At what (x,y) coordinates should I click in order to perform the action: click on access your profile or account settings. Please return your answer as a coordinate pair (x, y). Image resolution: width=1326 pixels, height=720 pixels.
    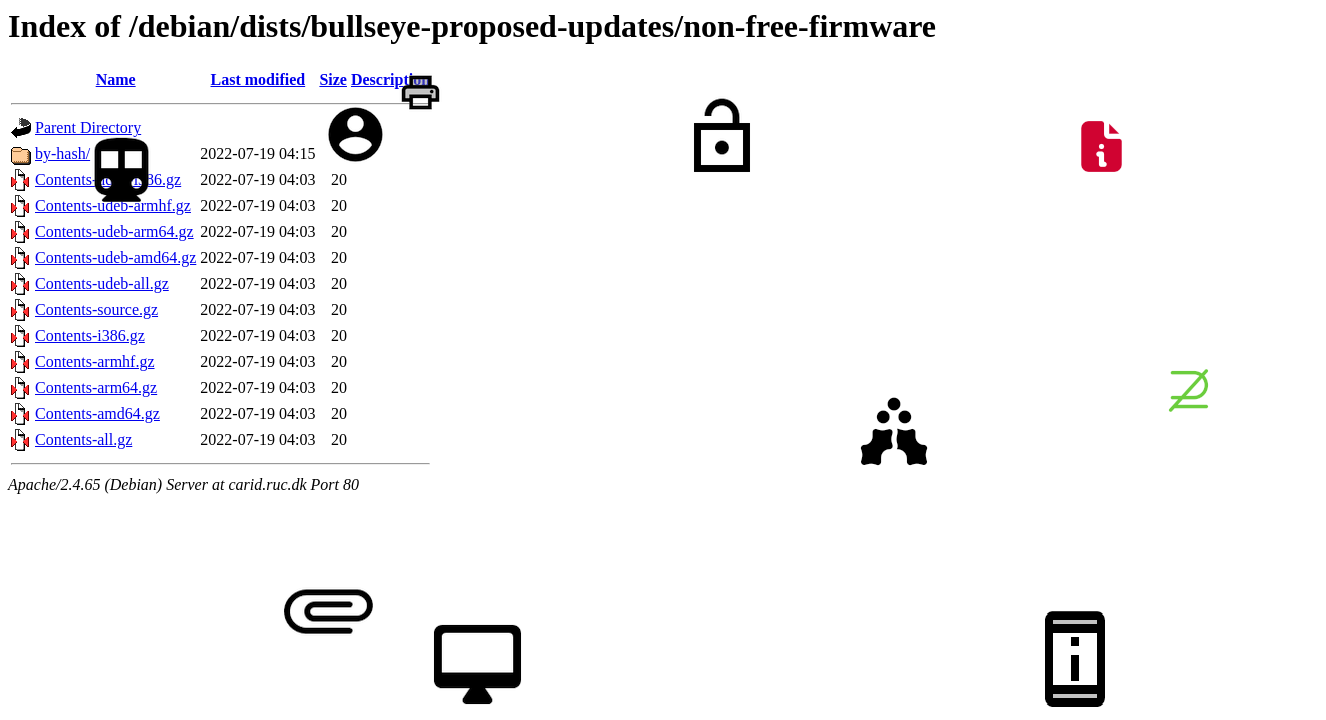
    Looking at the image, I should click on (355, 134).